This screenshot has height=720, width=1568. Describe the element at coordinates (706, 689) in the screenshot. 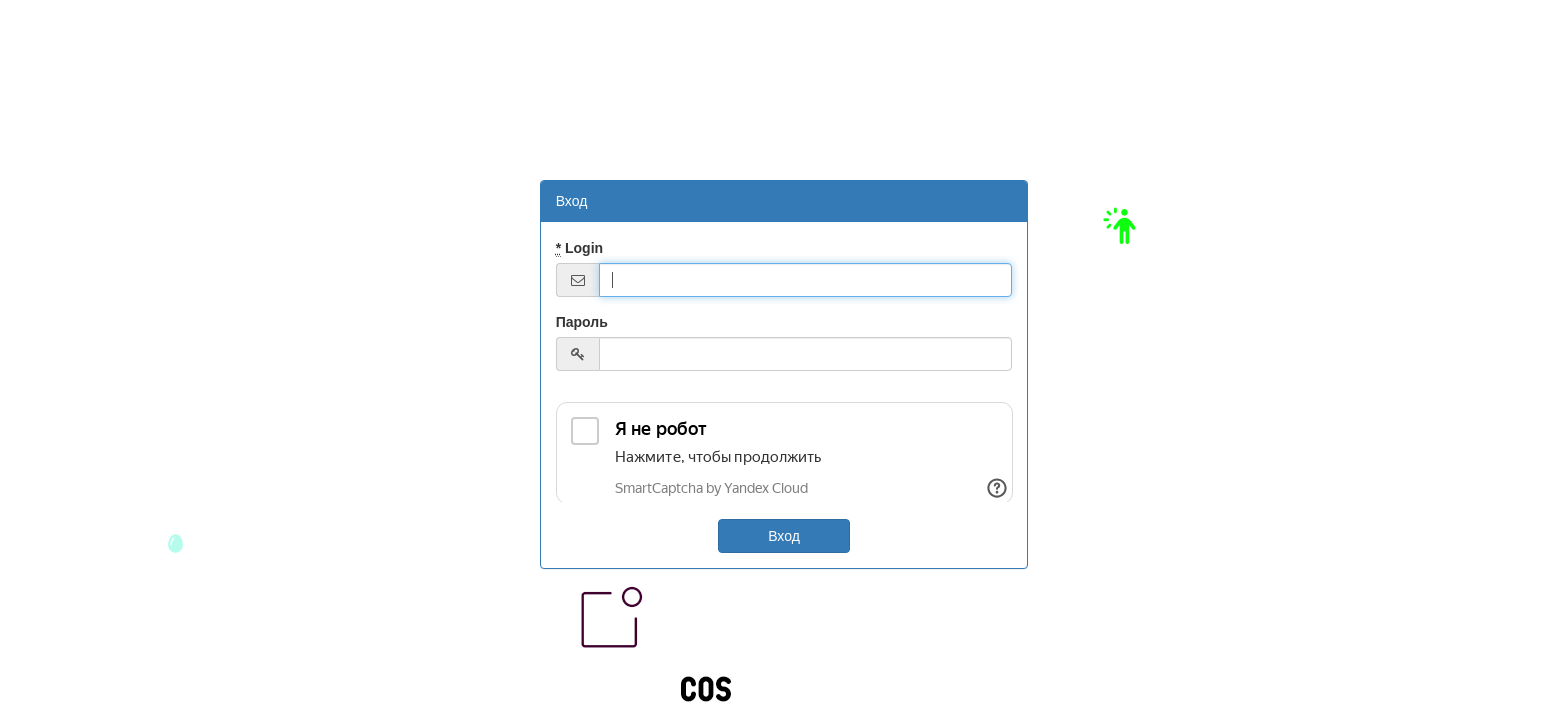

I see `access cosine function in calculator` at that location.